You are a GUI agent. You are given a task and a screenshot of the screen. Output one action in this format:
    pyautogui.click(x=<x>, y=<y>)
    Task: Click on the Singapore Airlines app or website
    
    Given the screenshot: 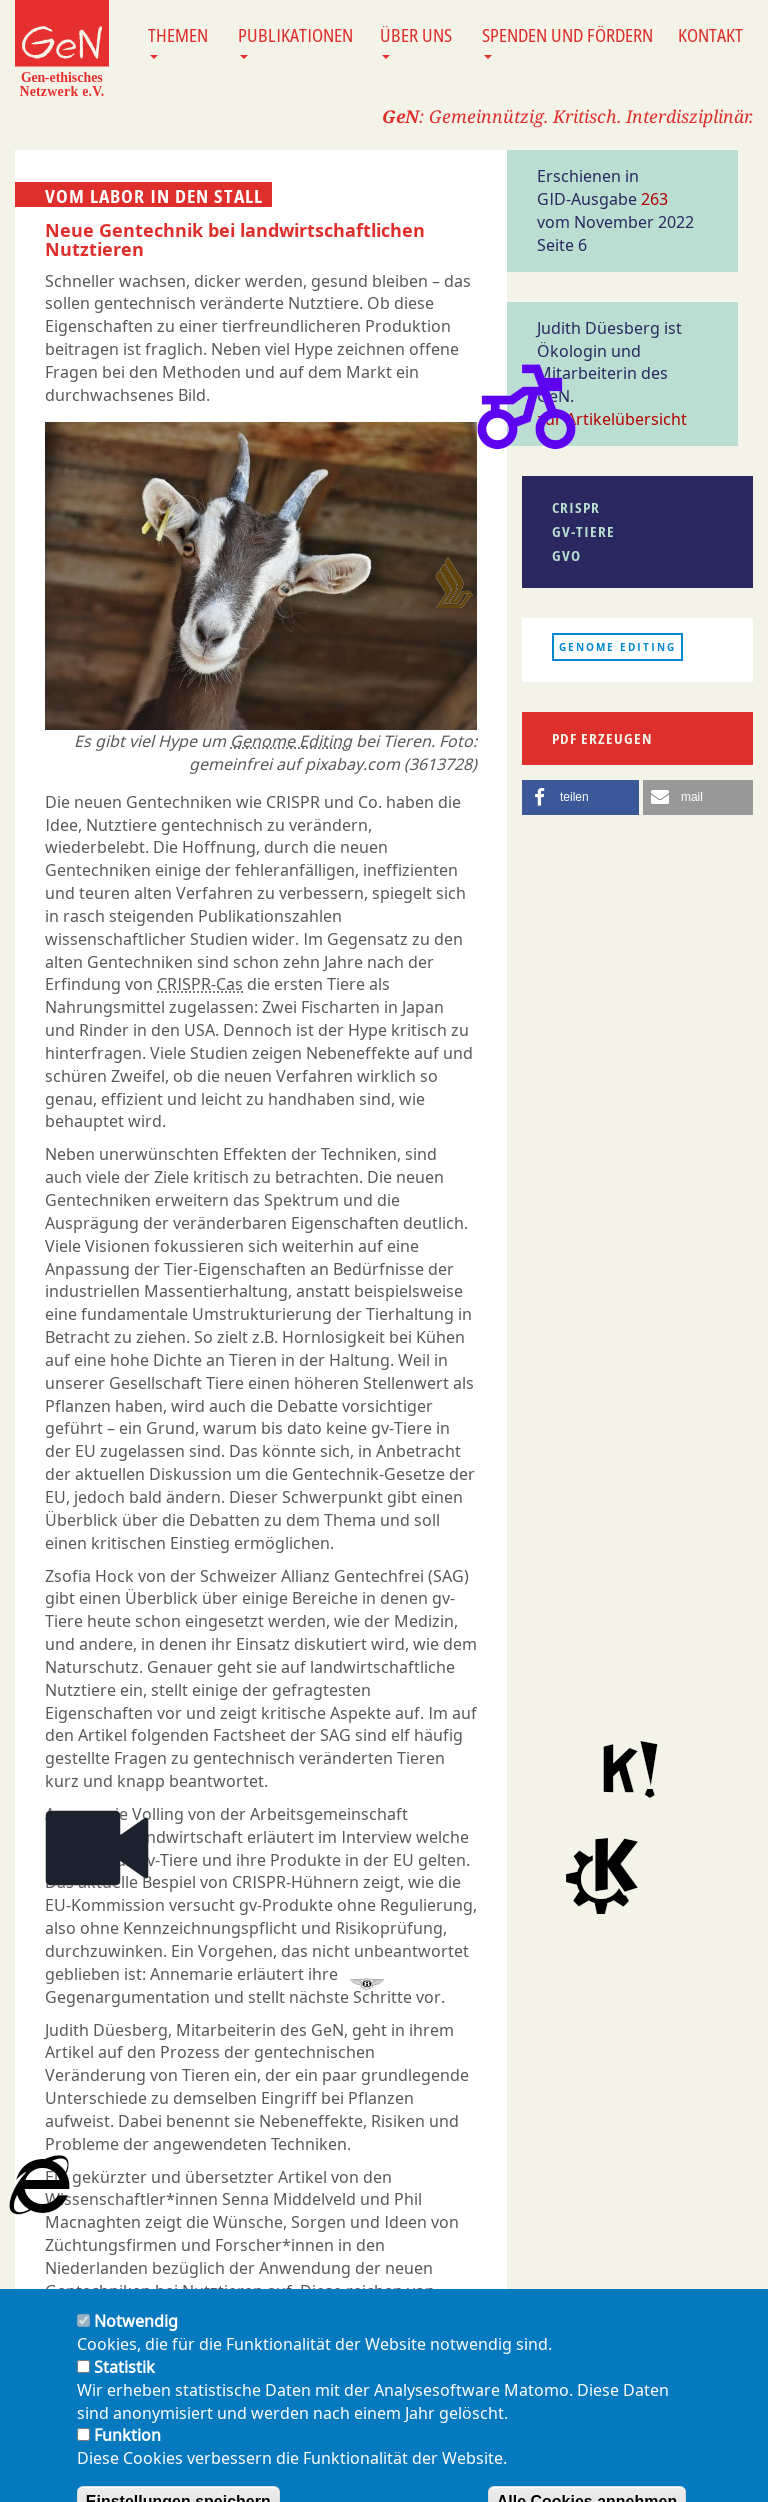 What is the action you would take?
    pyautogui.click(x=454, y=582)
    